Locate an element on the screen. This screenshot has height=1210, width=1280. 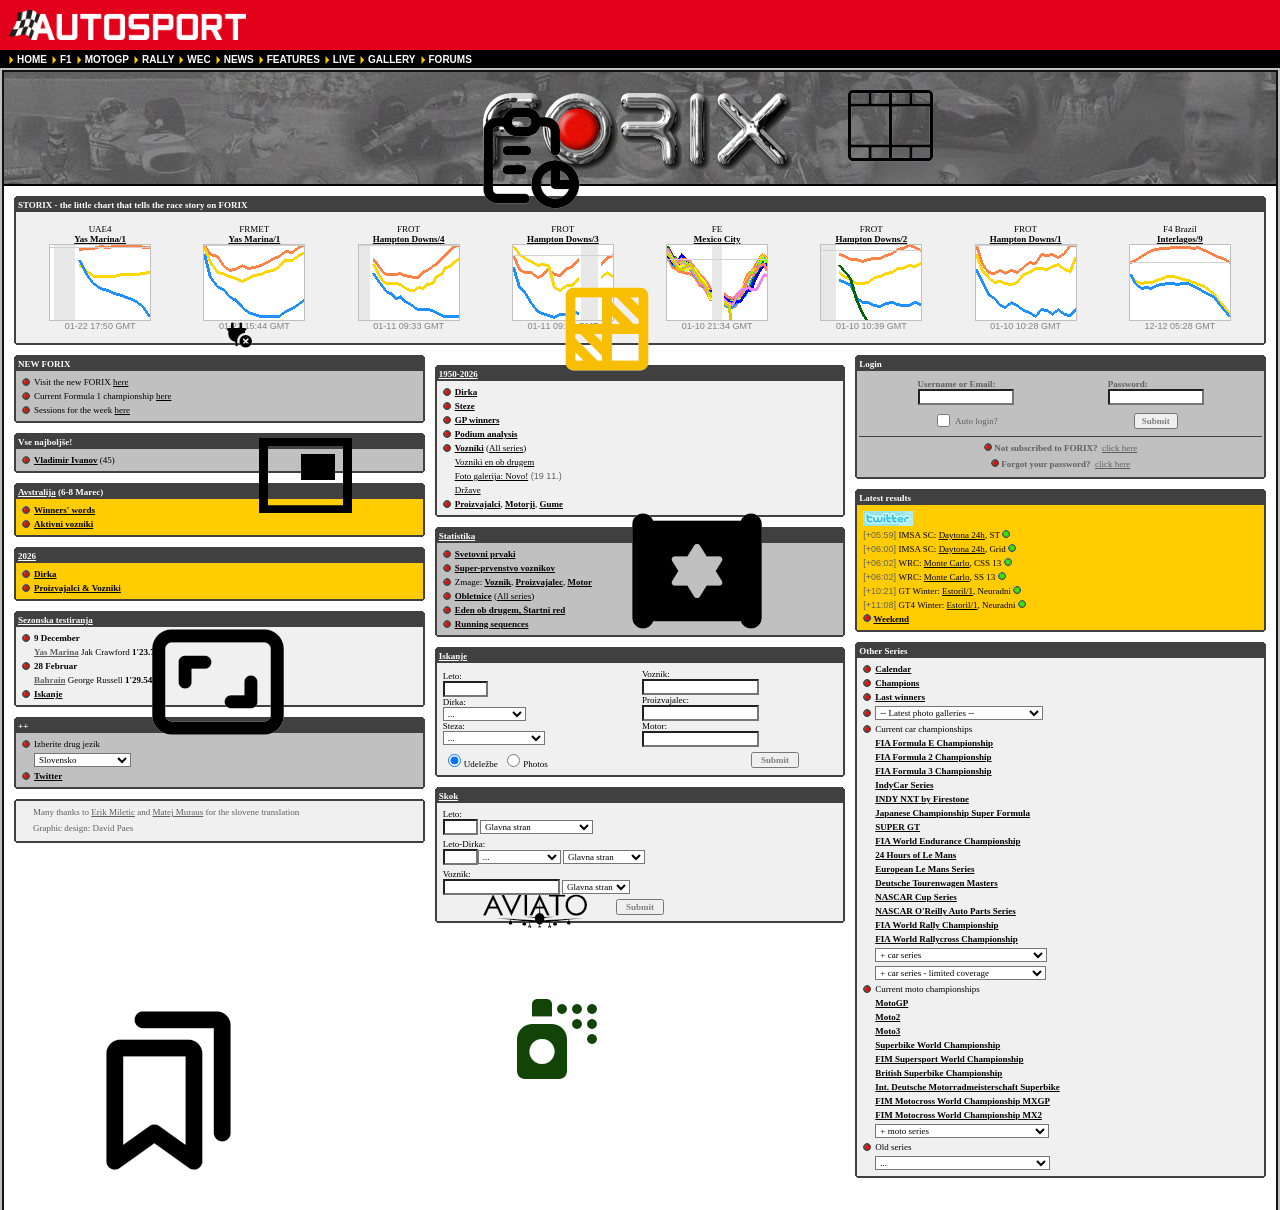
view report status or history is located at coordinates (526, 155).